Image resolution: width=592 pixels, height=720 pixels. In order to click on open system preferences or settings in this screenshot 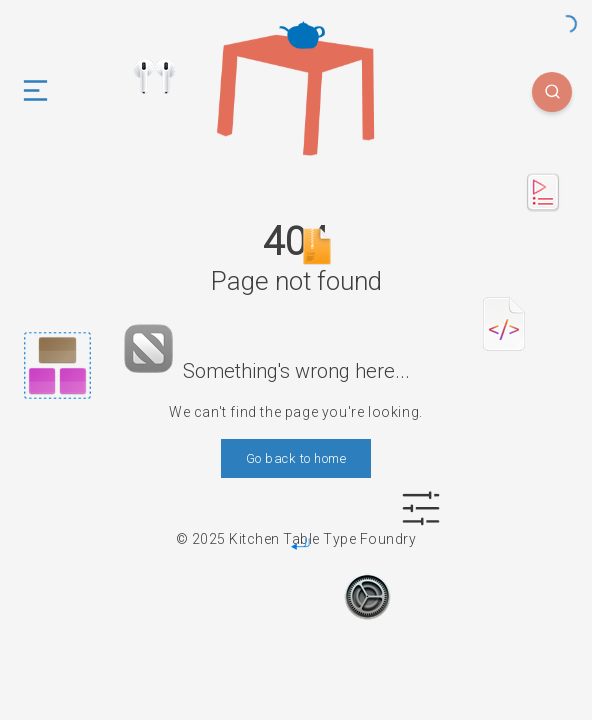, I will do `click(367, 596)`.